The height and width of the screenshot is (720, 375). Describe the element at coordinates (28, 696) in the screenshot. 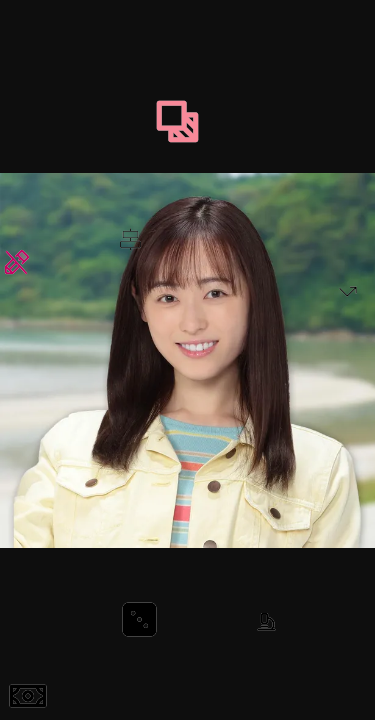

I see `view account balance or funds` at that location.